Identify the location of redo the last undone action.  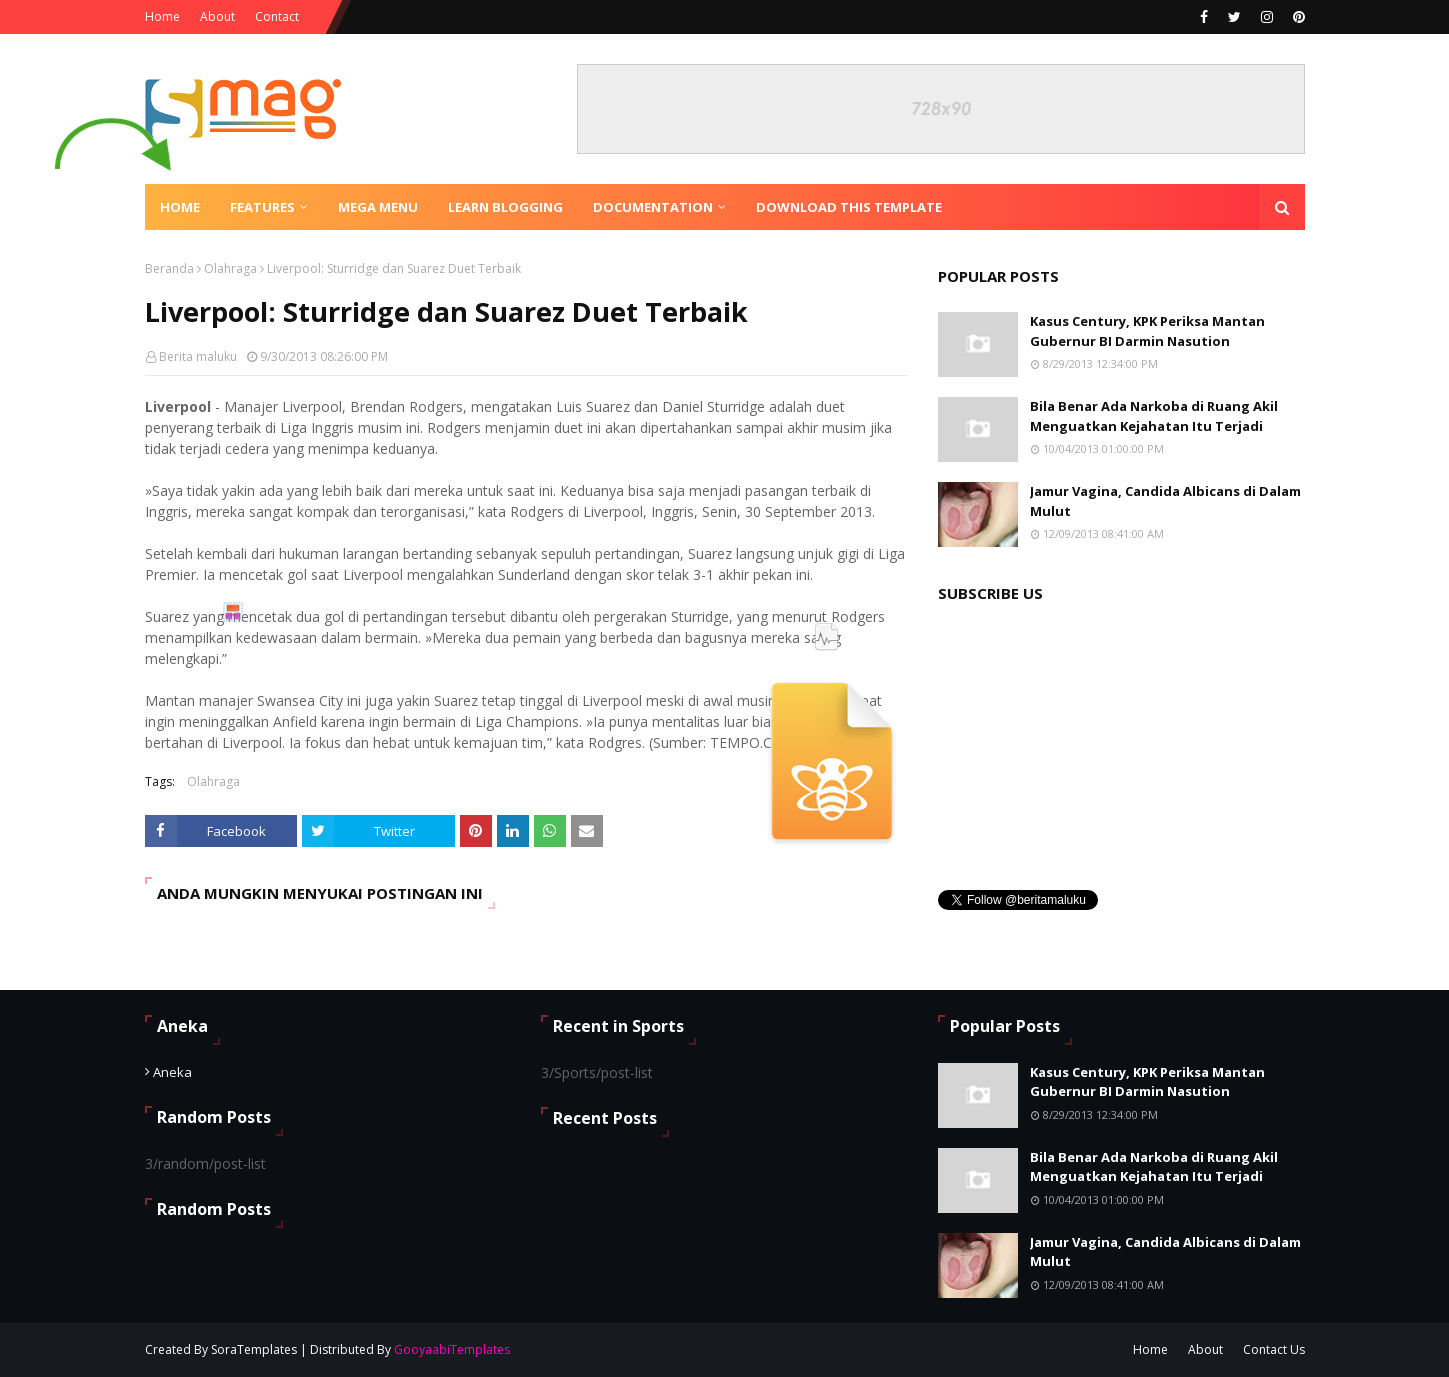
(113, 143).